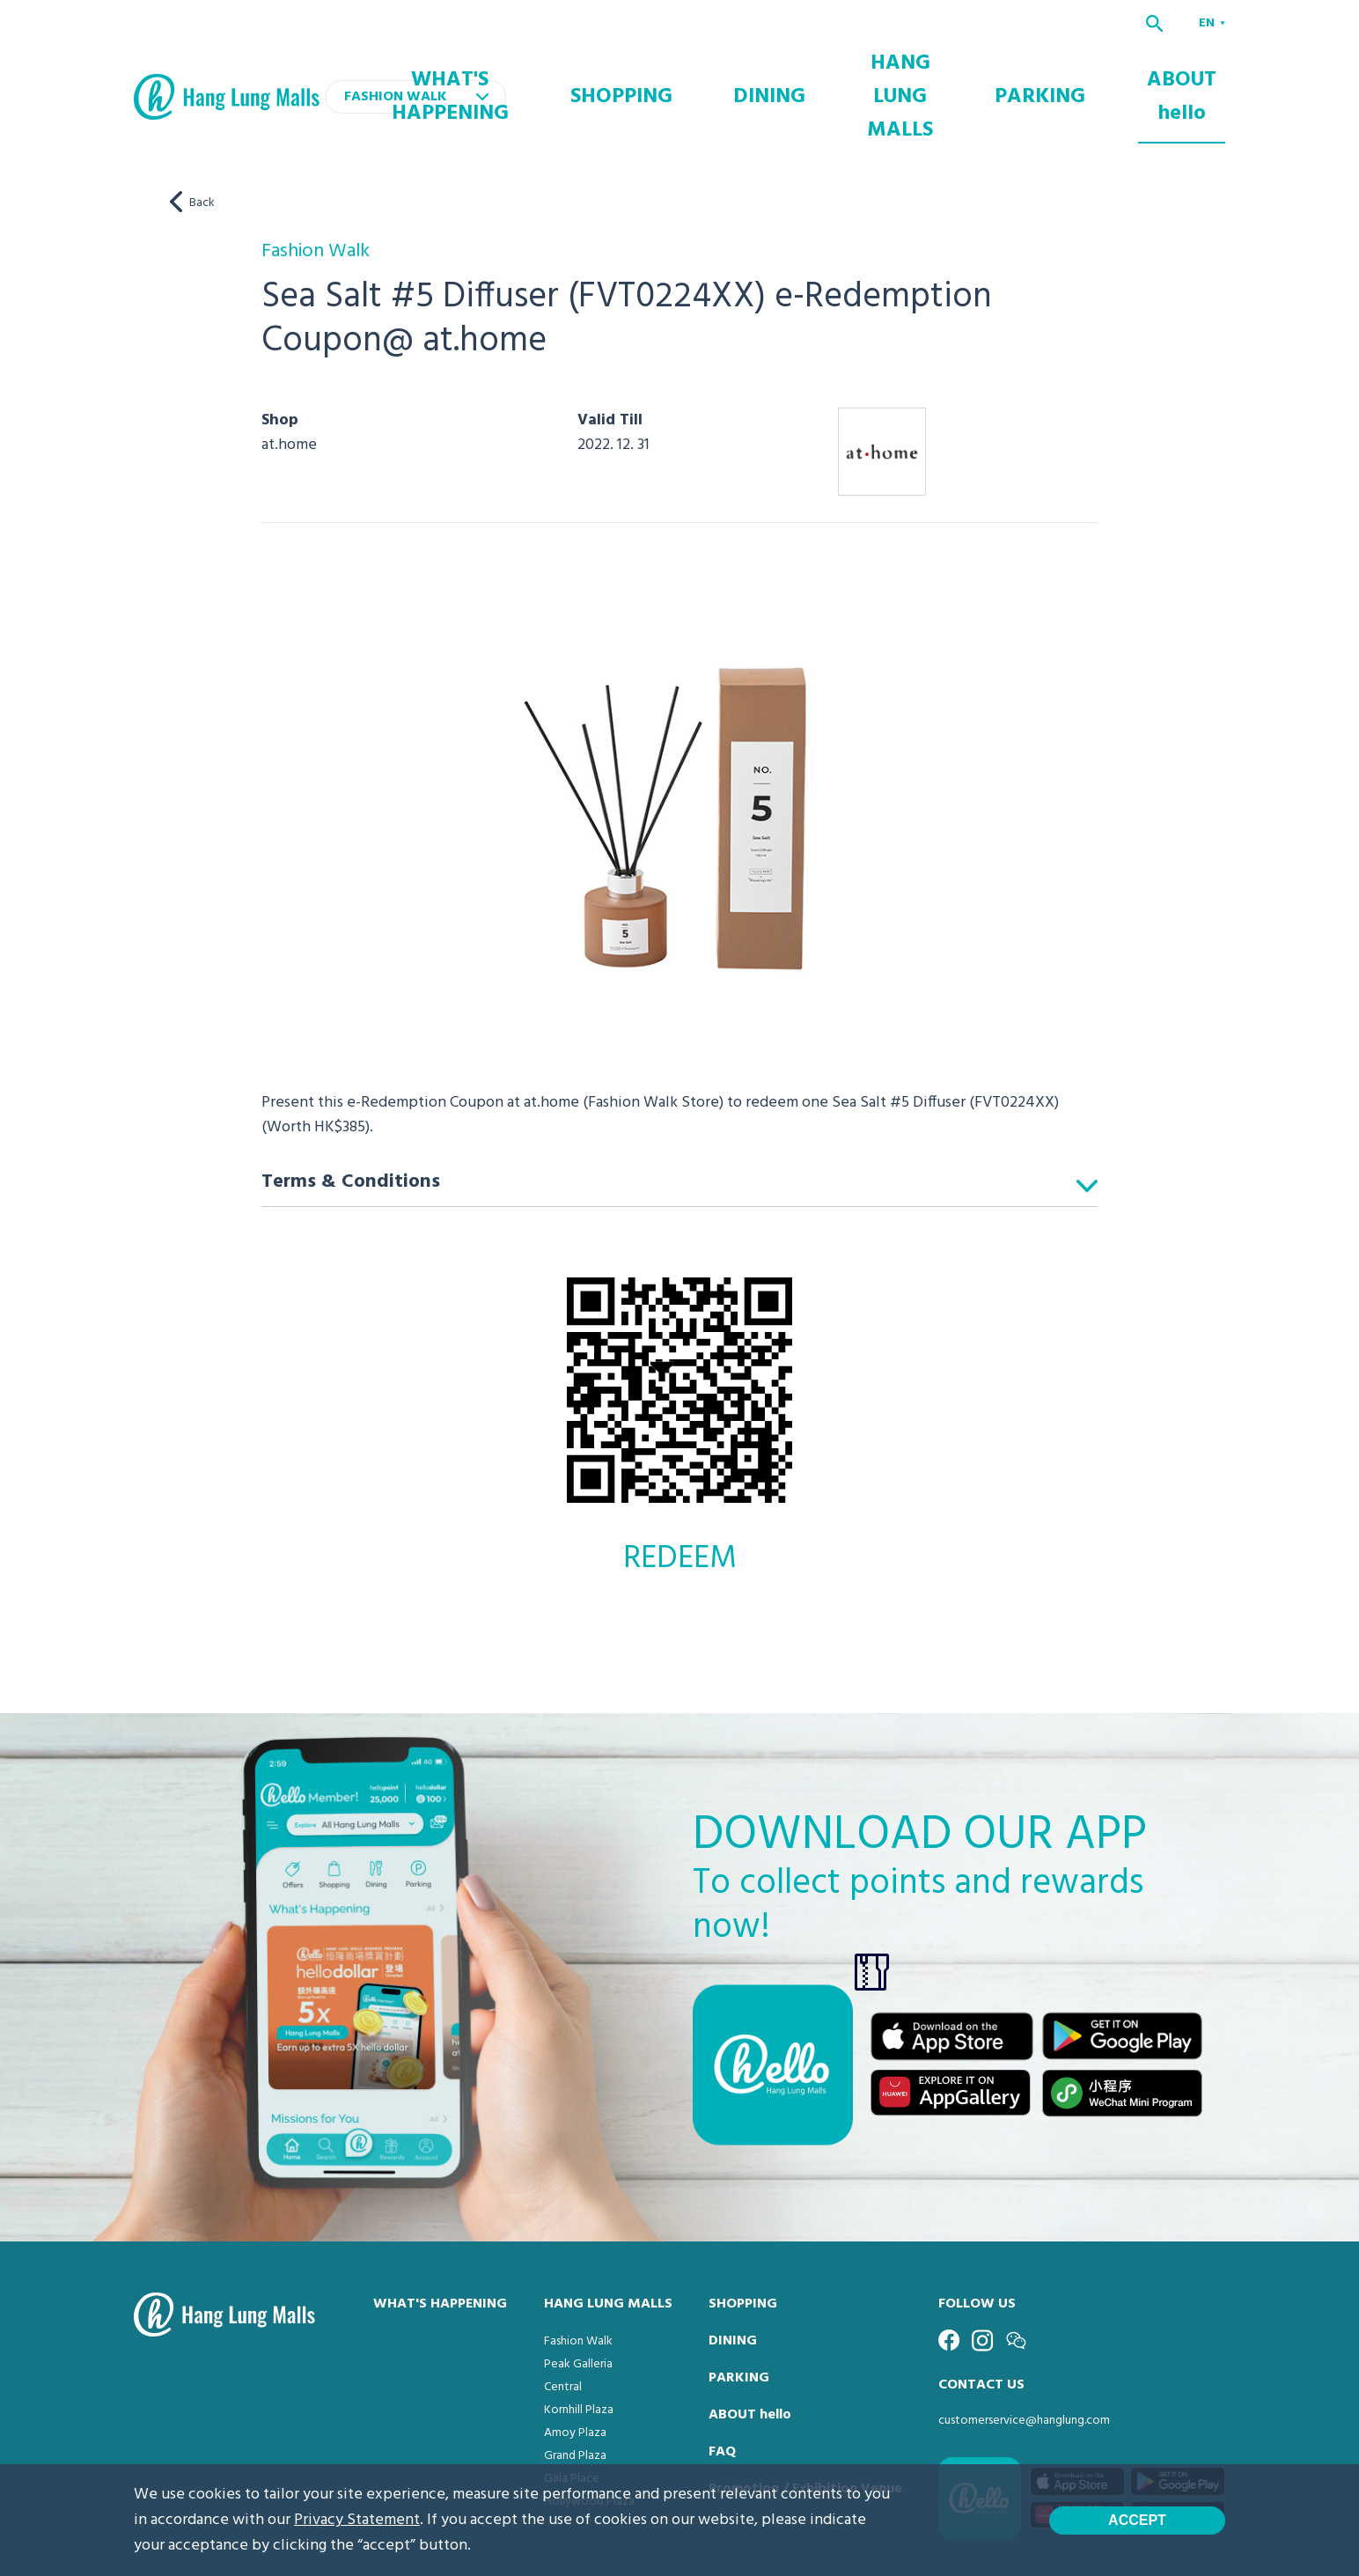 Image resolution: width=1359 pixels, height=2576 pixels. I want to click on filter list or search results, so click(662, 1372).